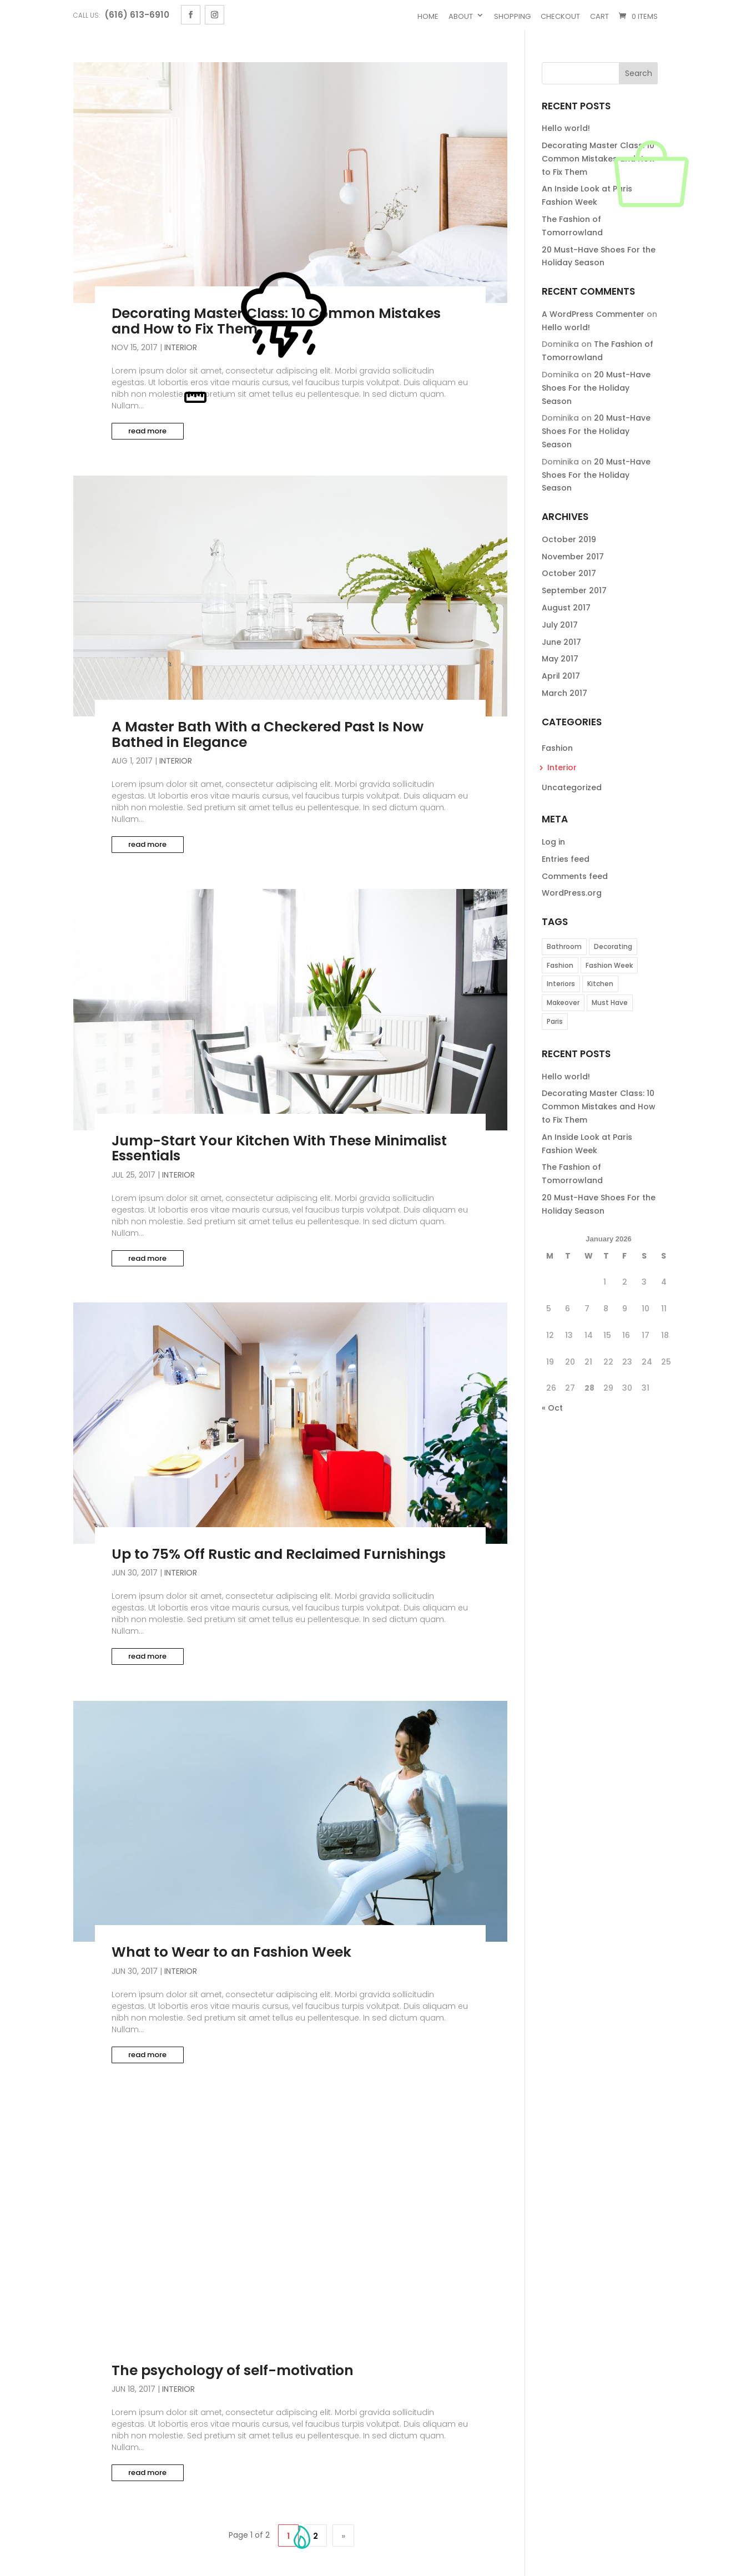 The width and height of the screenshot is (731, 2576). Describe the element at coordinates (302, 2537) in the screenshot. I see `view trending or hot content` at that location.